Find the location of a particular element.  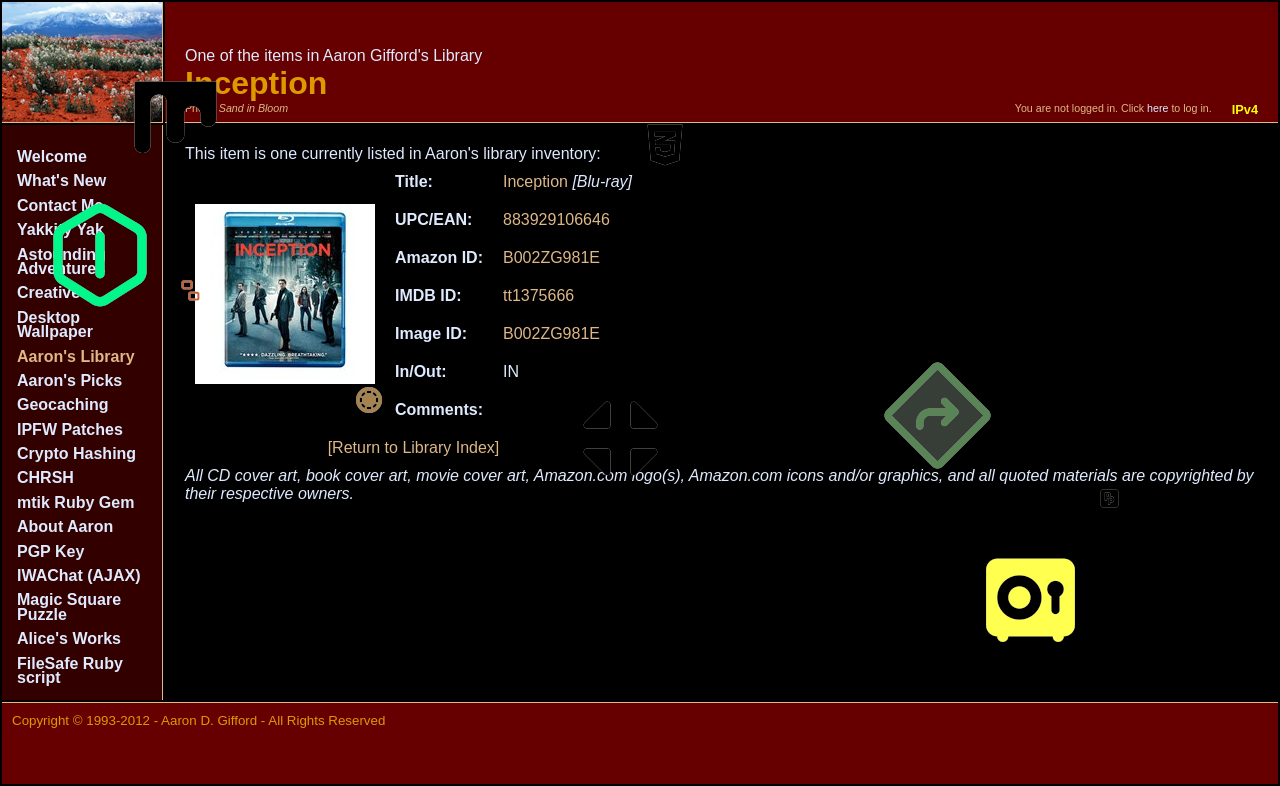

access information or details is located at coordinates (100, 255).